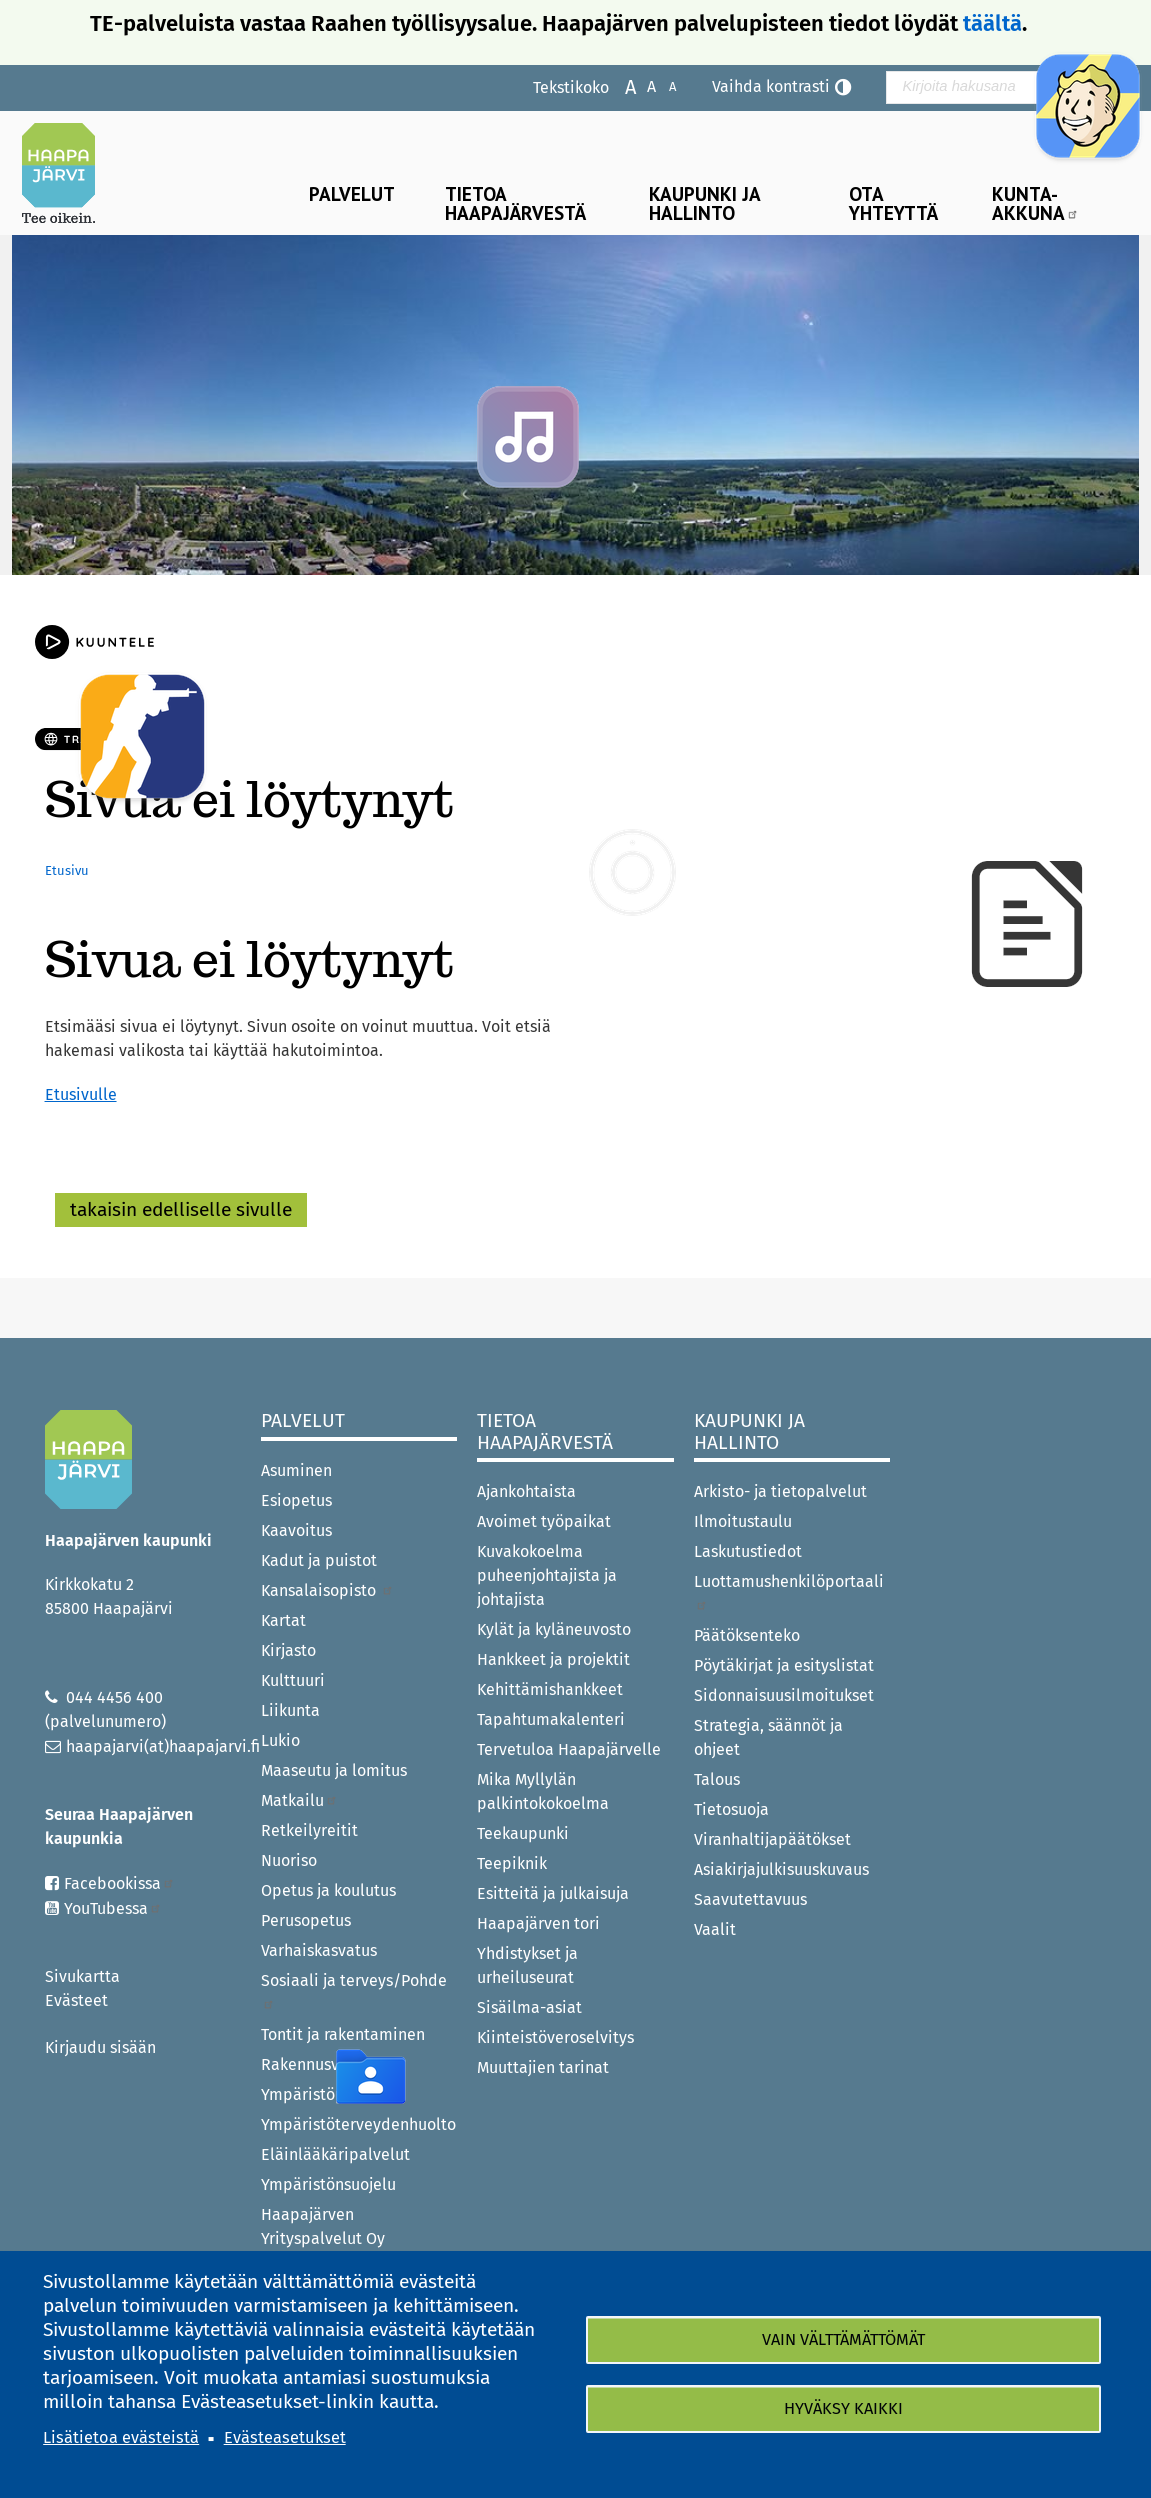 This screenshot has height=2498, width=1151. I want to click on open google contacts folder, so click(370, 2078).